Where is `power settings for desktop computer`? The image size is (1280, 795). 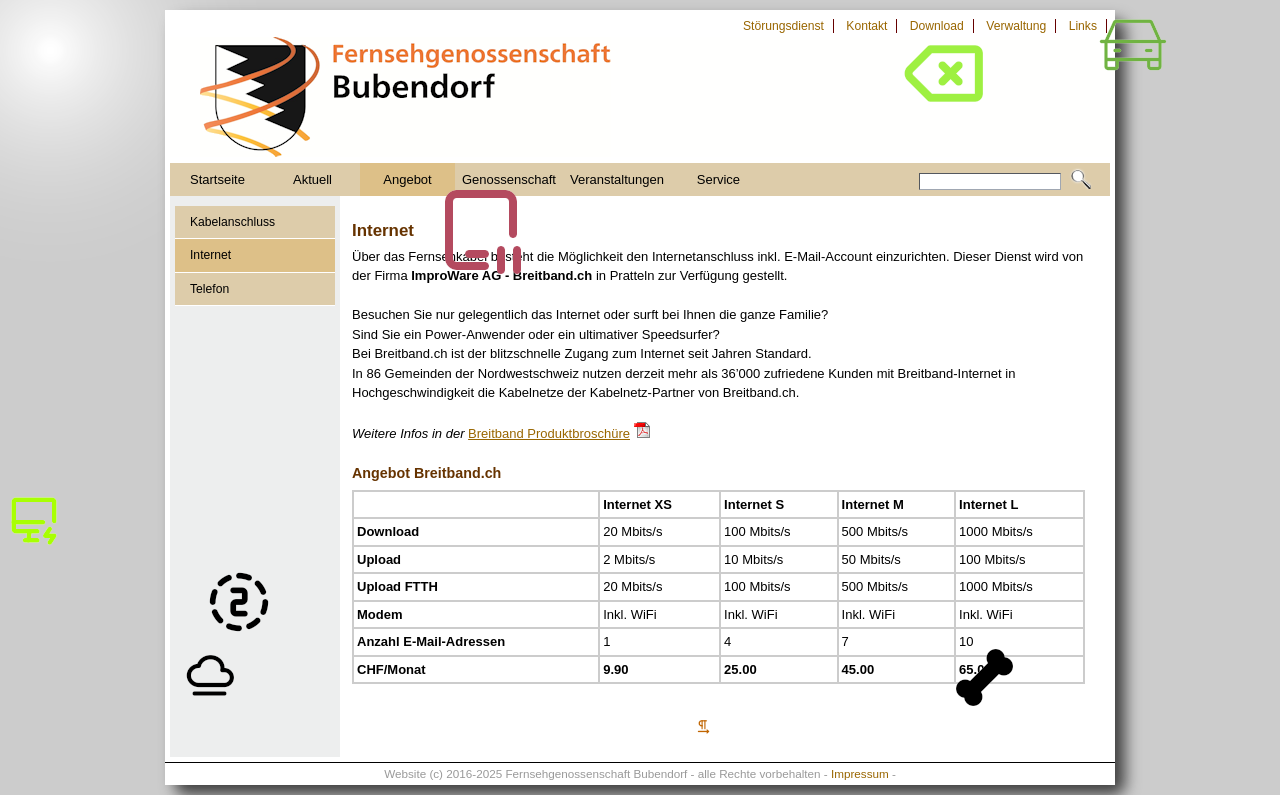
power settings for desktop computer is located at coordinates (34, 520).